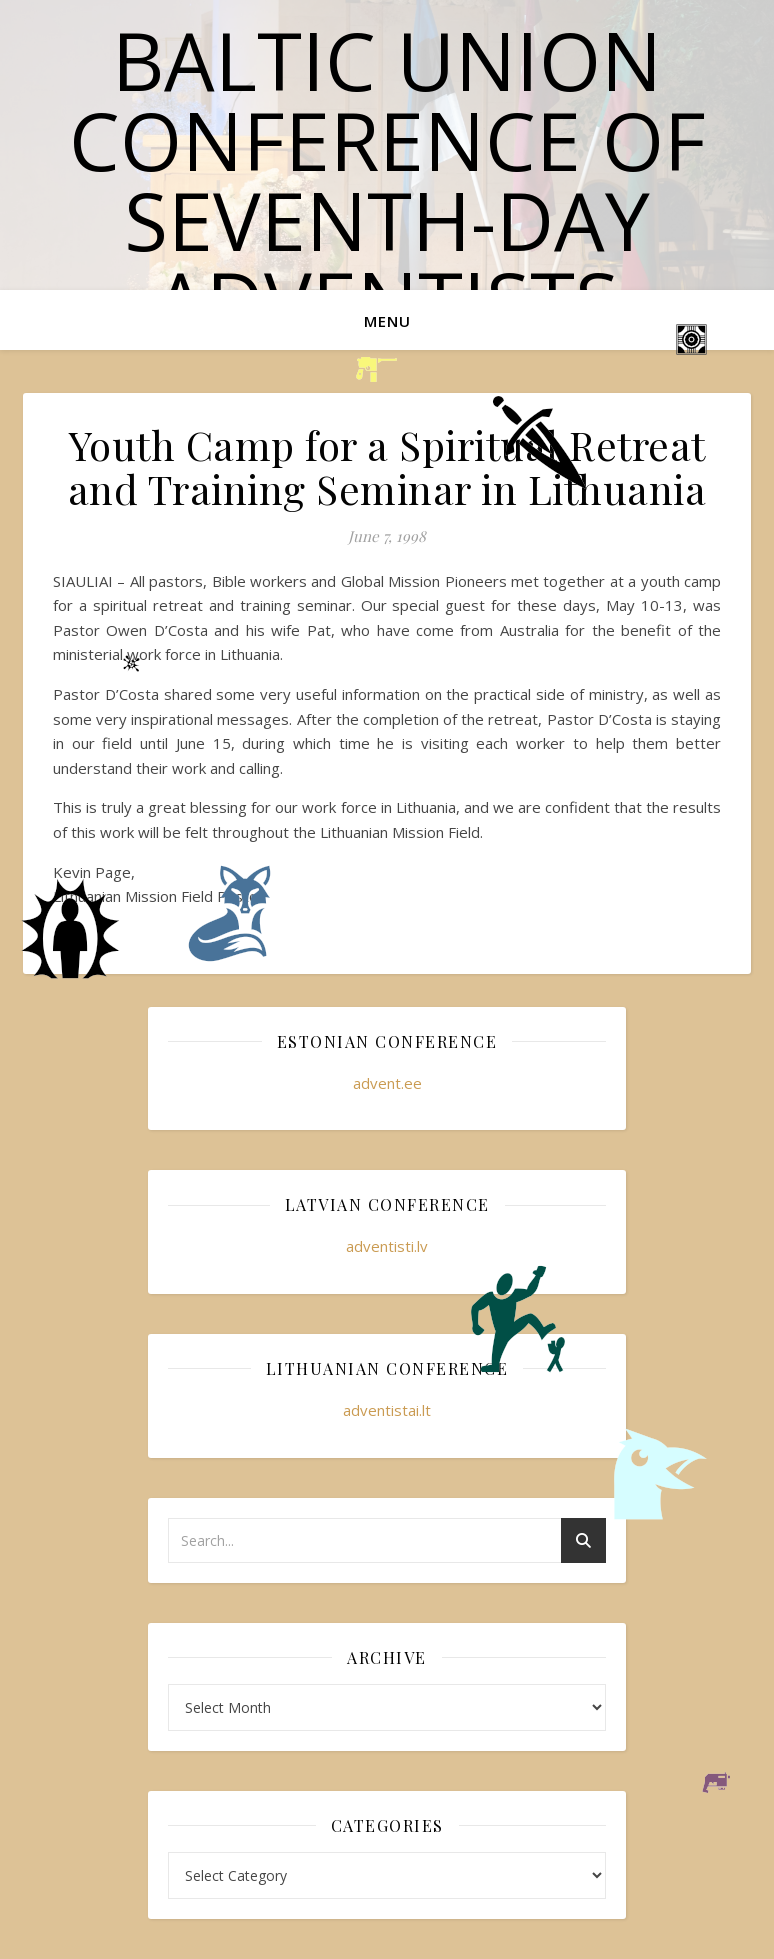  What do you see at coordinates (70, 929) in the screenshot?
I see `activate aura or special ability` at bounding box center [70, 929].